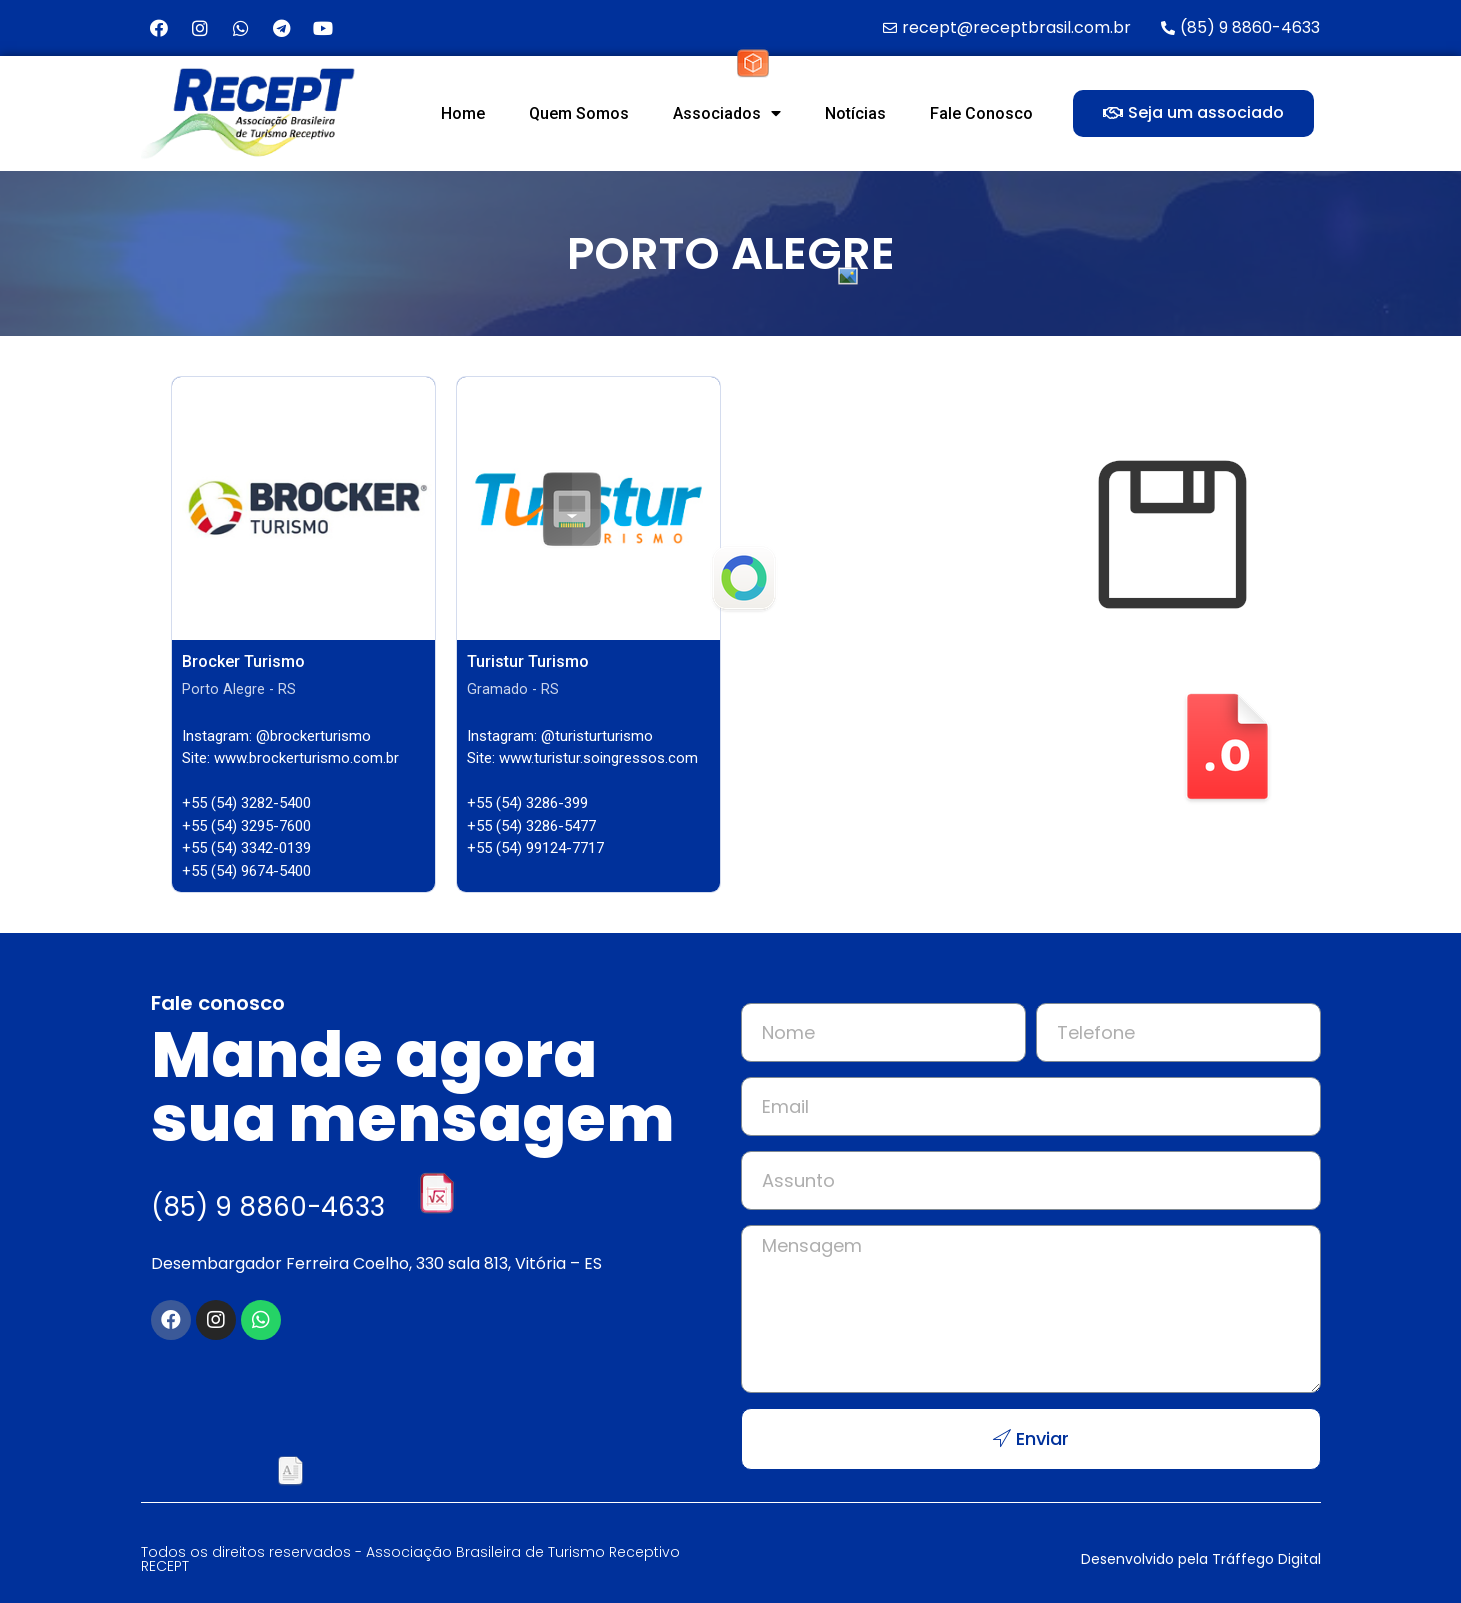 Image resolution: width=1461 pixels, height=1603 pixels. Describe the element at coordinates (1227, 748) in the screenshot. I see `object file type indicator` at that location.